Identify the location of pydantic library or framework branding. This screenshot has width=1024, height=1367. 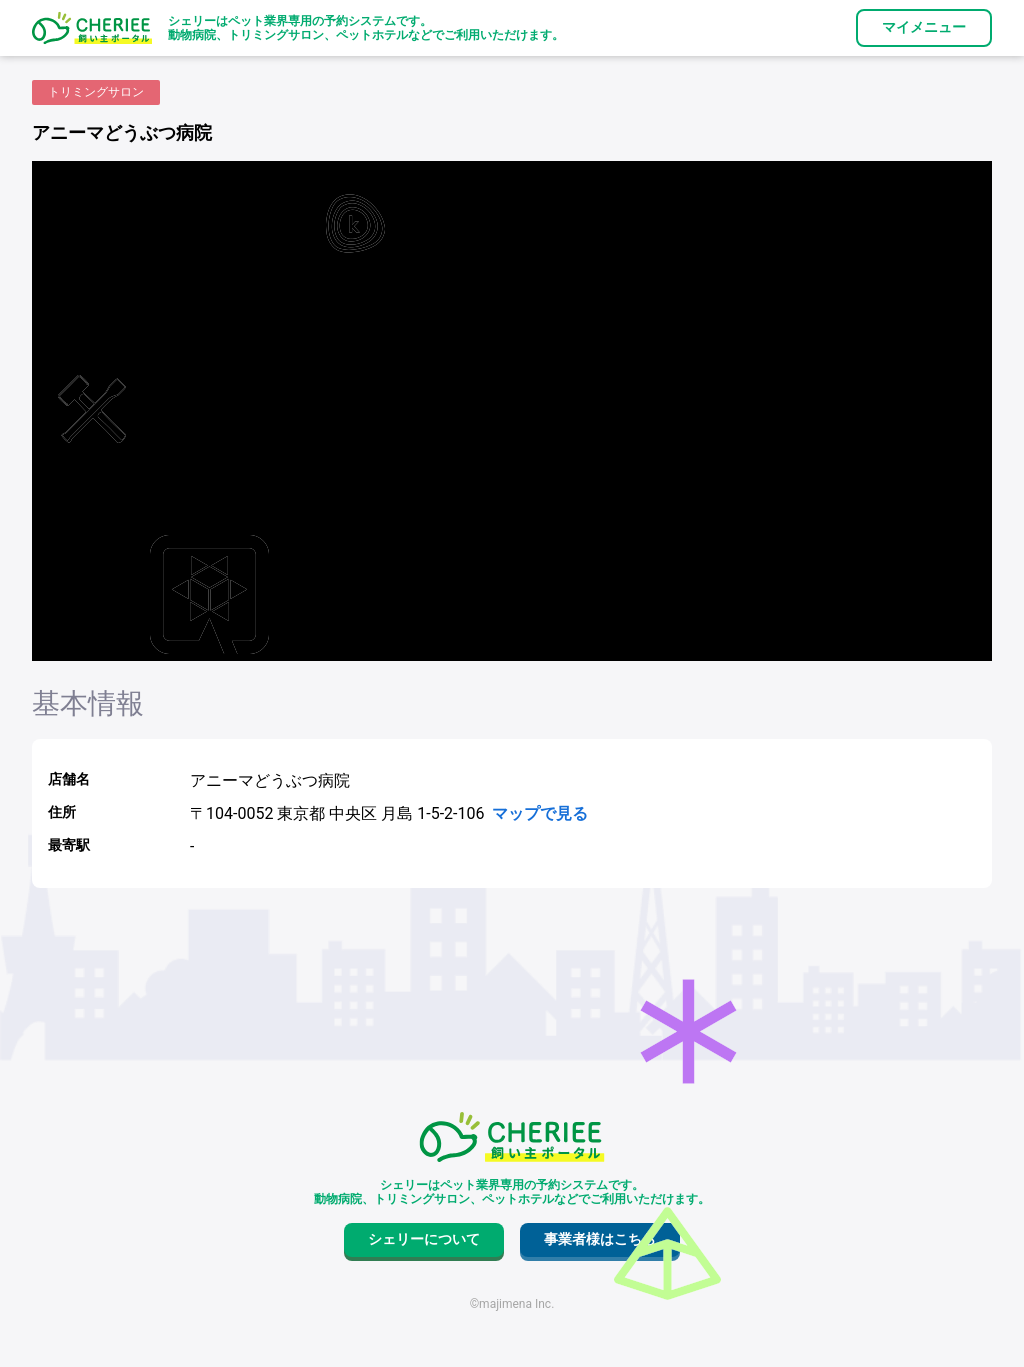
(667, 1253).